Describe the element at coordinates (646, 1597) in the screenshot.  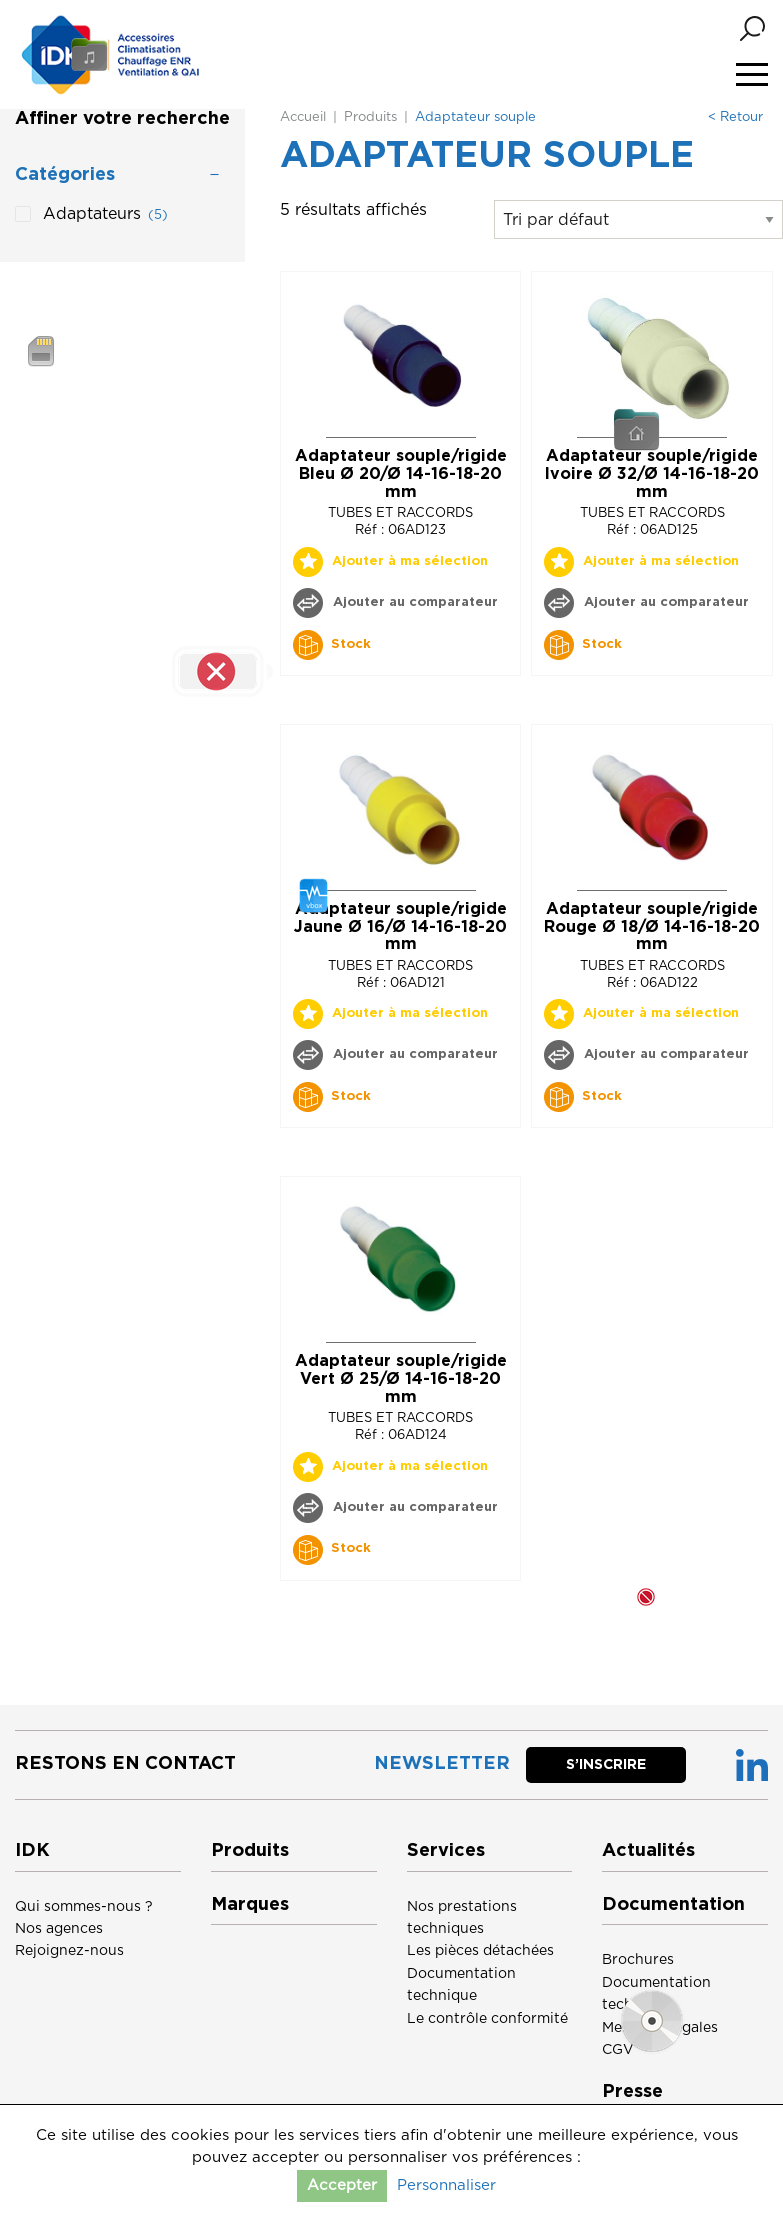
I see `remove a group or team` at that location.